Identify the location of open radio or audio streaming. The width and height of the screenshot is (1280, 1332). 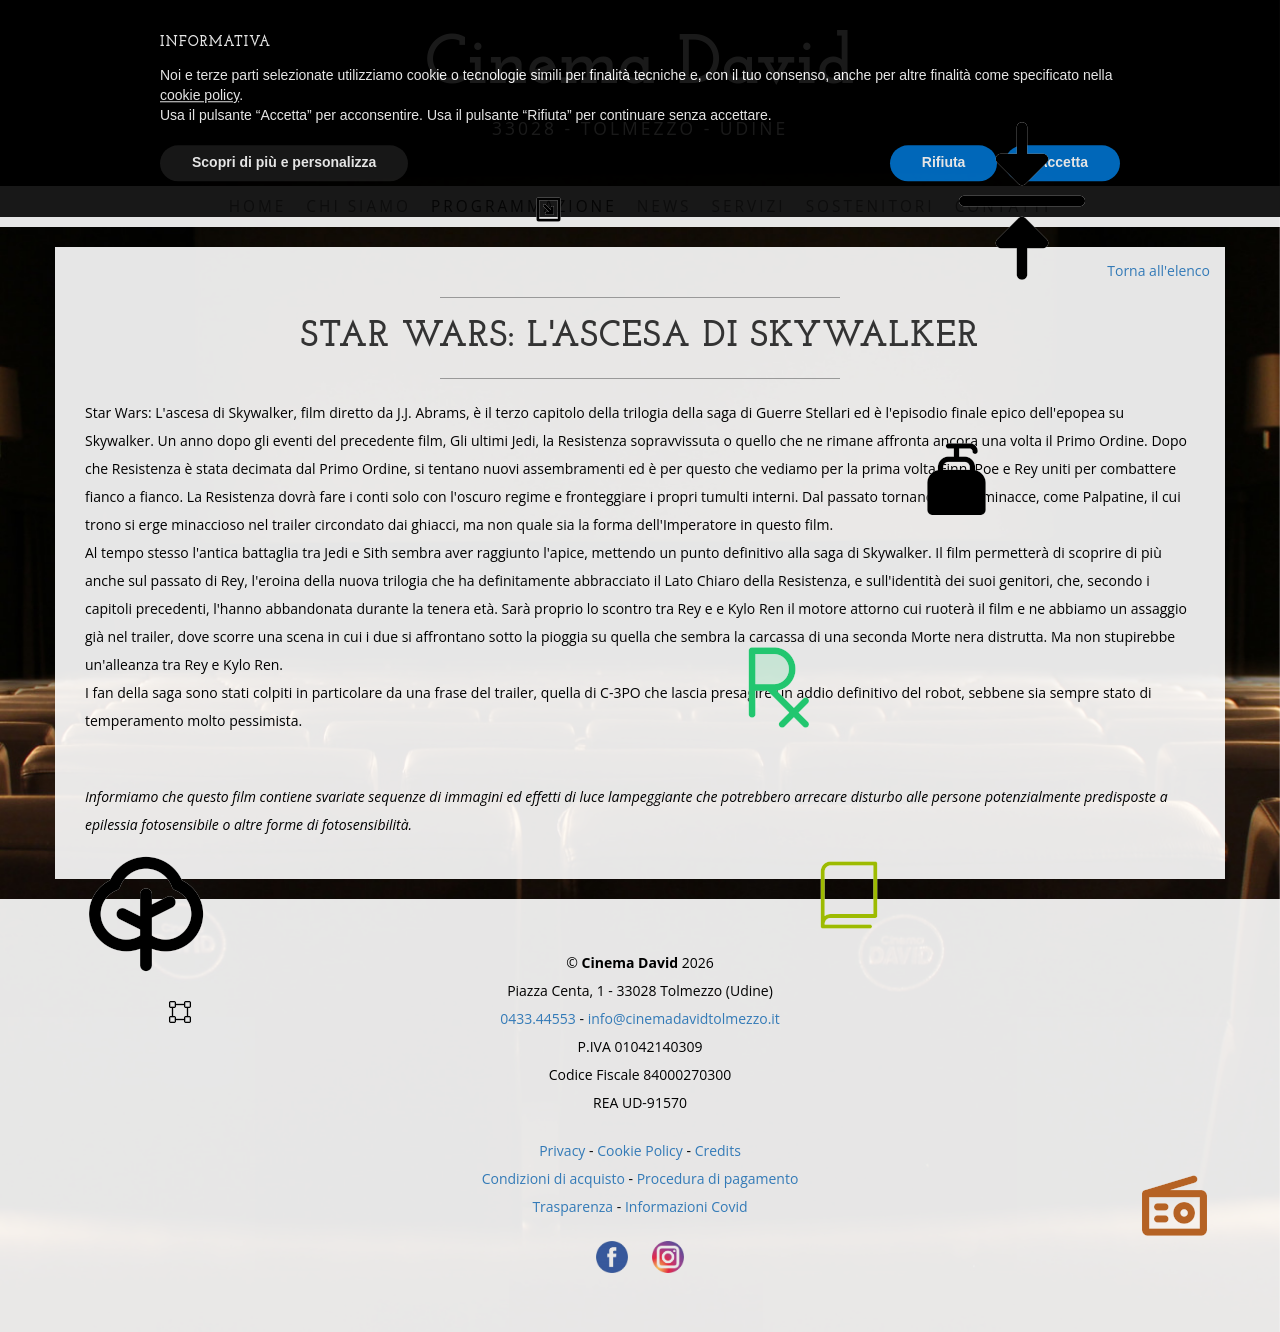
(1174, 1210).